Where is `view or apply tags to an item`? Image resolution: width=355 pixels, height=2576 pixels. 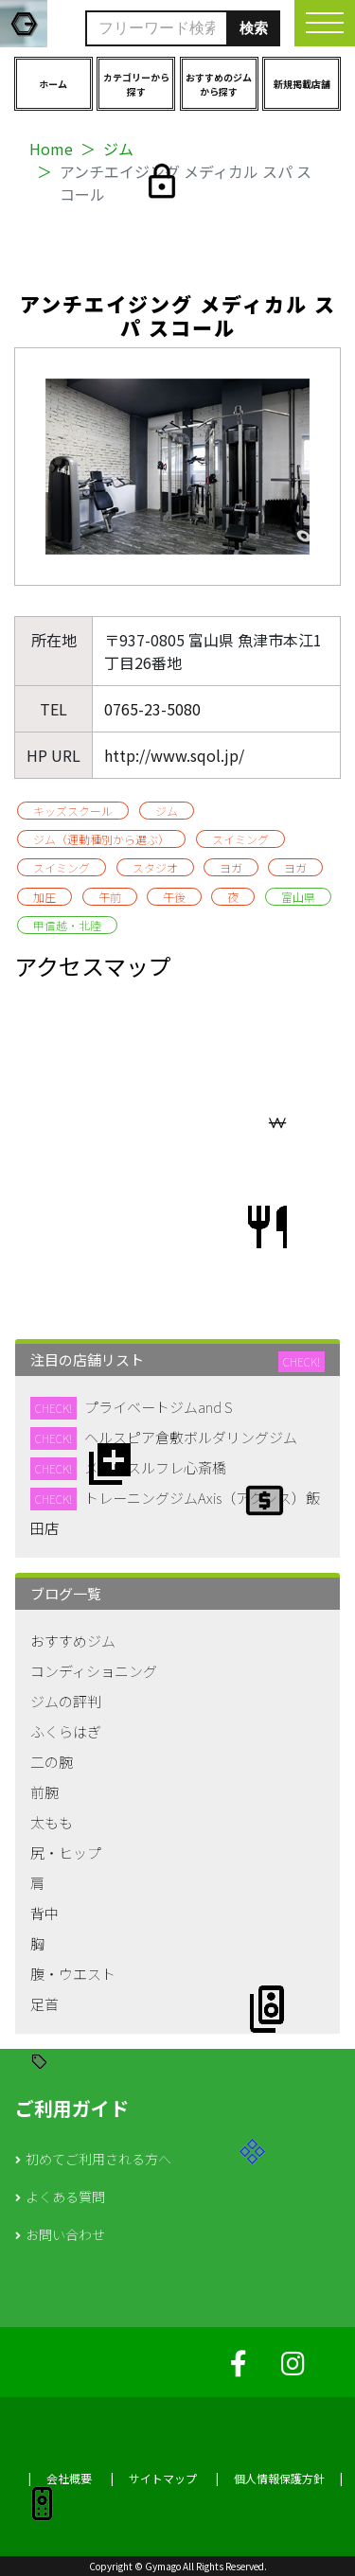
view or apply tags to an item is located at coordinates (39, 2061).